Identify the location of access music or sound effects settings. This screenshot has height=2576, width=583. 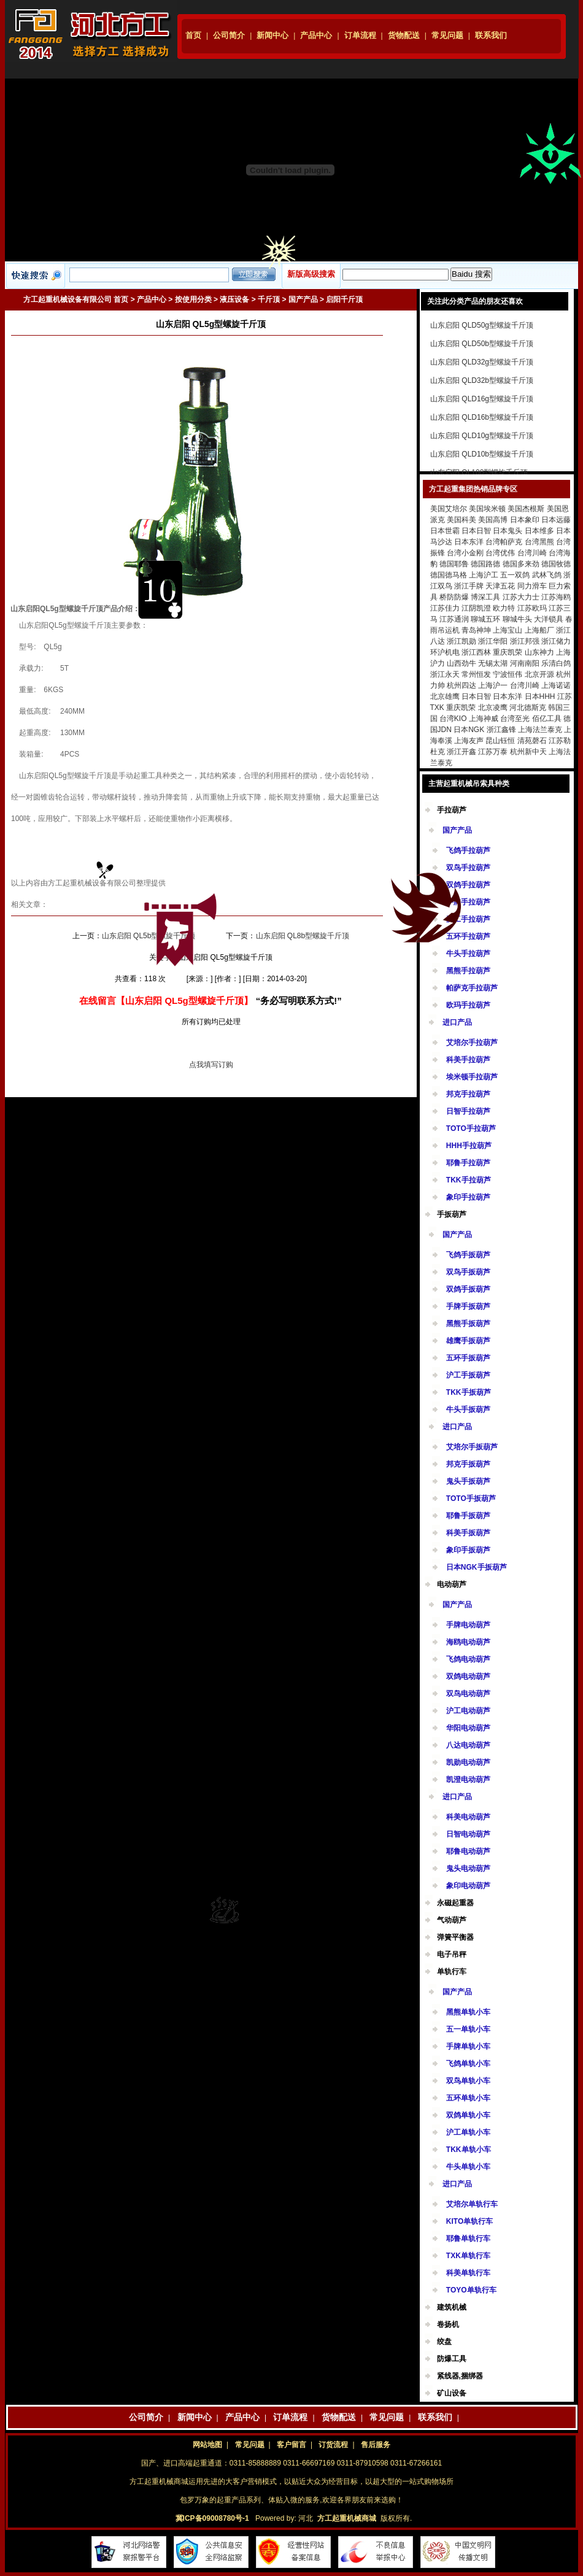
(105, 870).